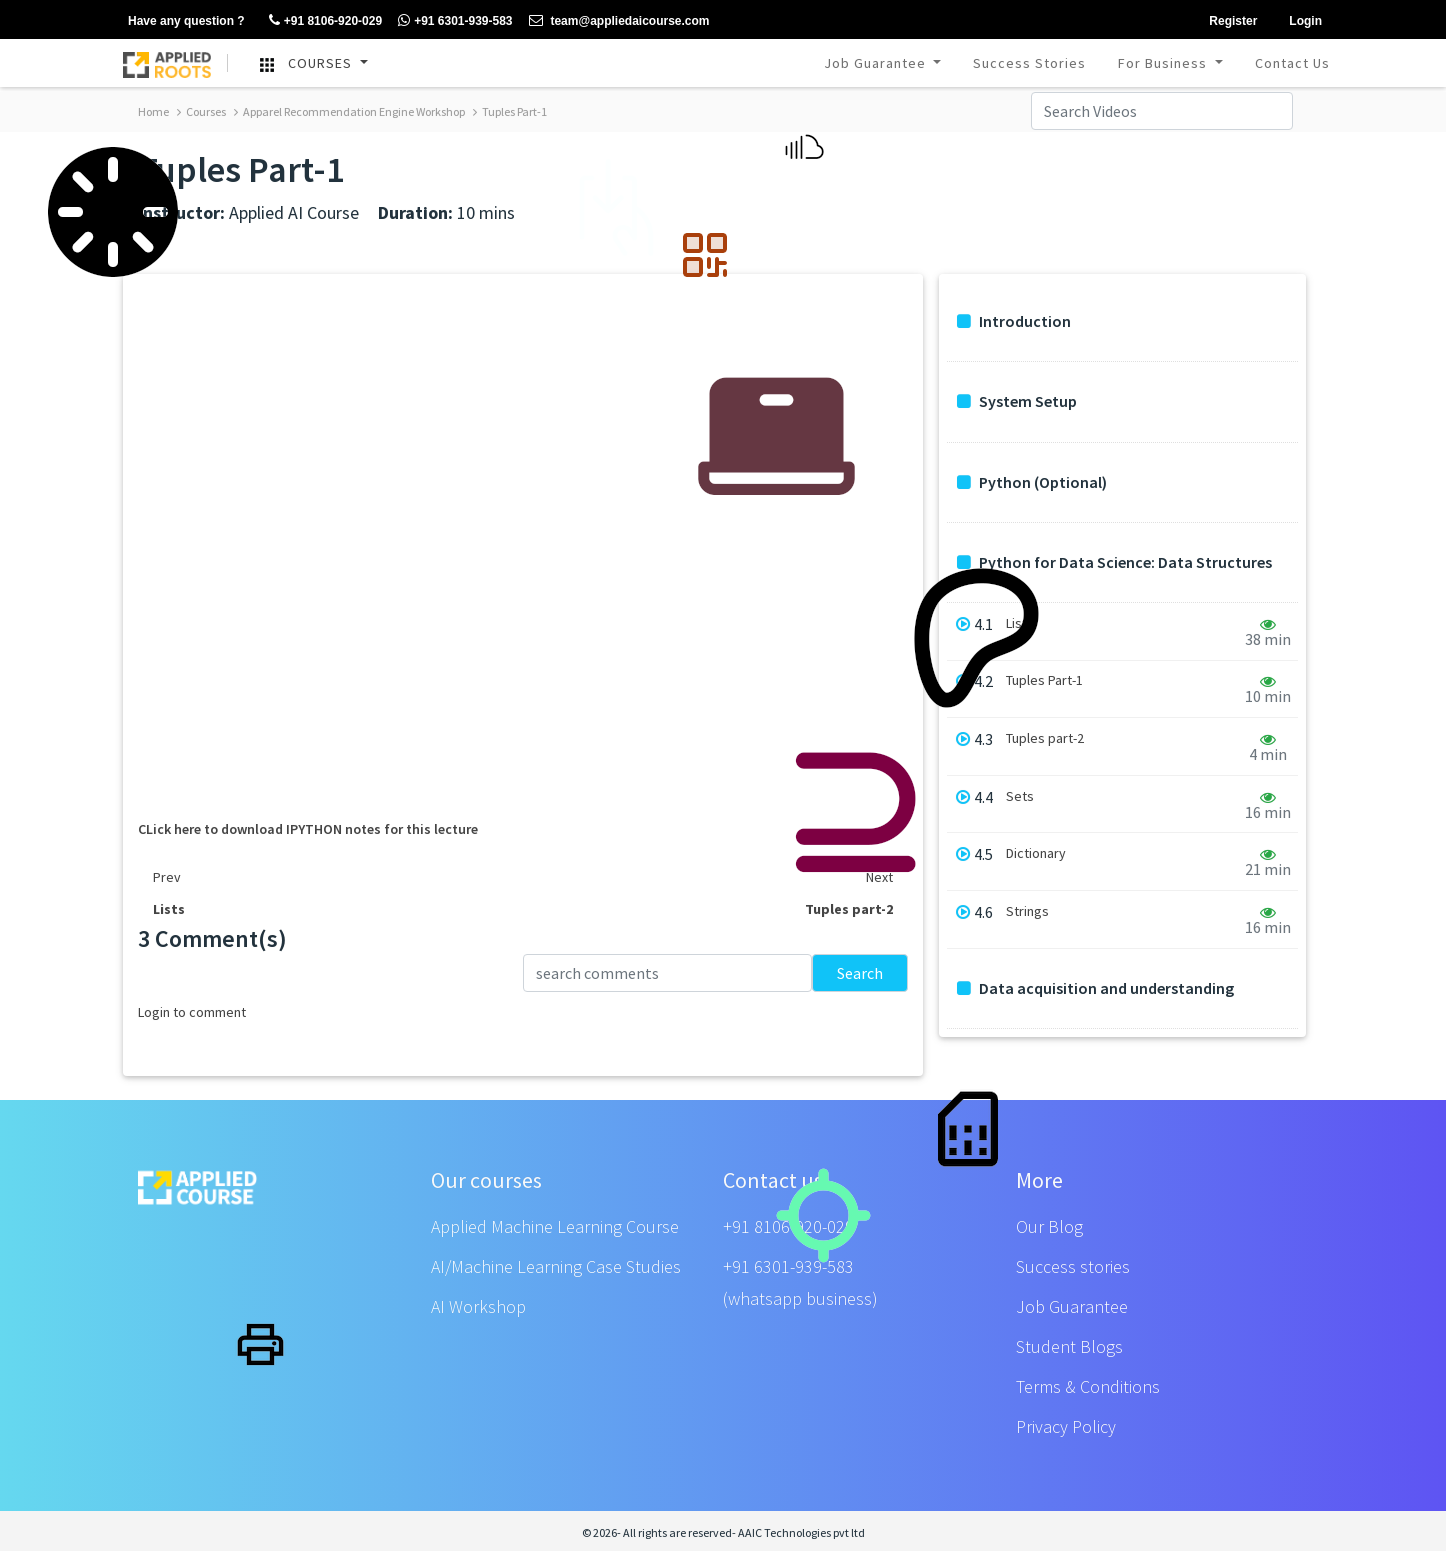 The height and width of the screenshot is (1551, 1446). I want to click on loading content in progress, so click(113, 212).